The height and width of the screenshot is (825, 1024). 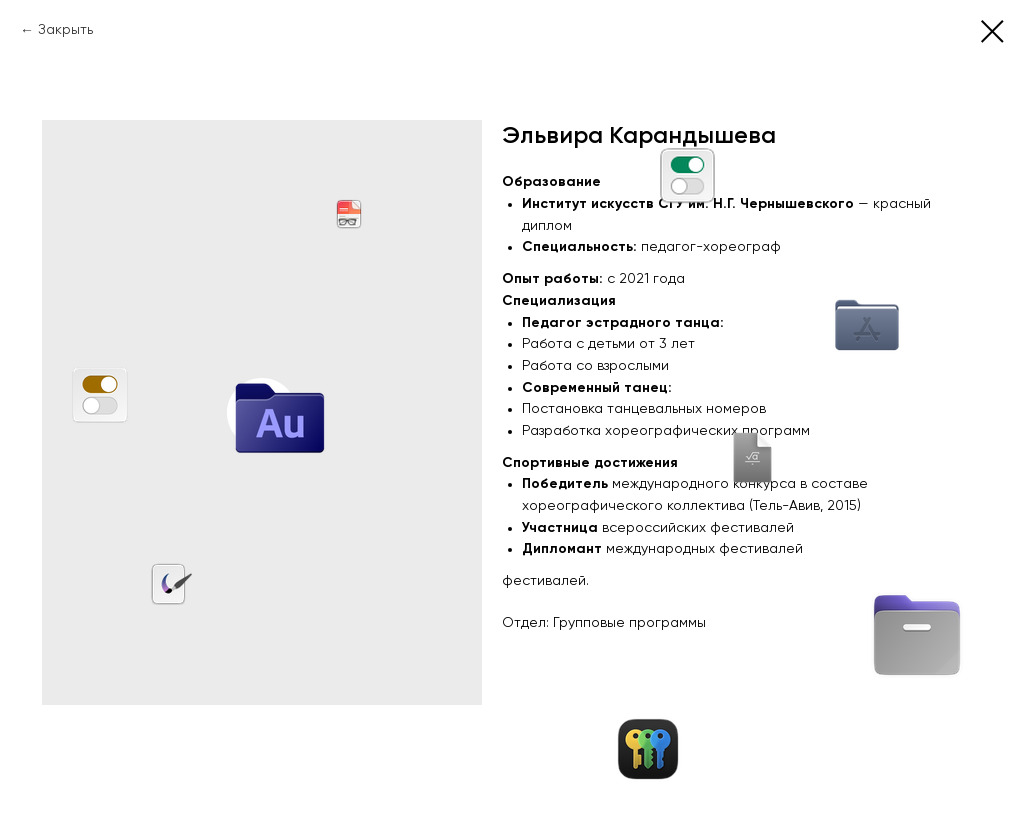 What do you see at coordinates (867, 325) in the screenshot?
I see `open templates folder` at bounding box center [867, 325].